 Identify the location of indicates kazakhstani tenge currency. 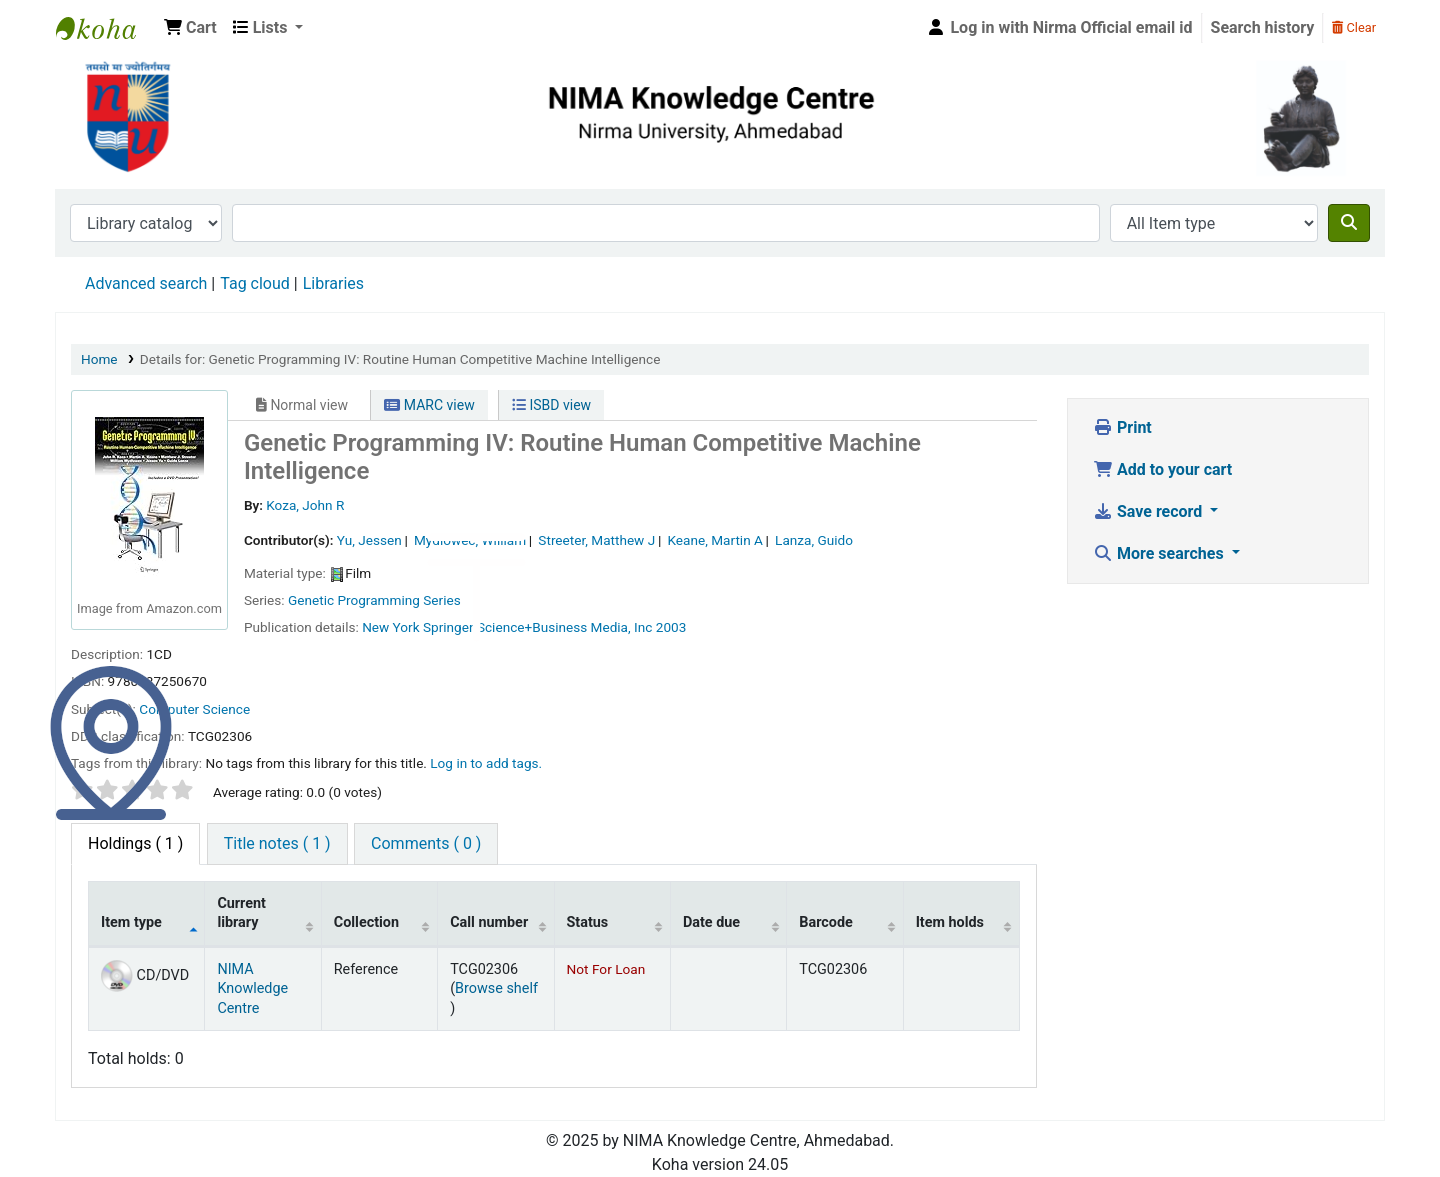
(476, 582).